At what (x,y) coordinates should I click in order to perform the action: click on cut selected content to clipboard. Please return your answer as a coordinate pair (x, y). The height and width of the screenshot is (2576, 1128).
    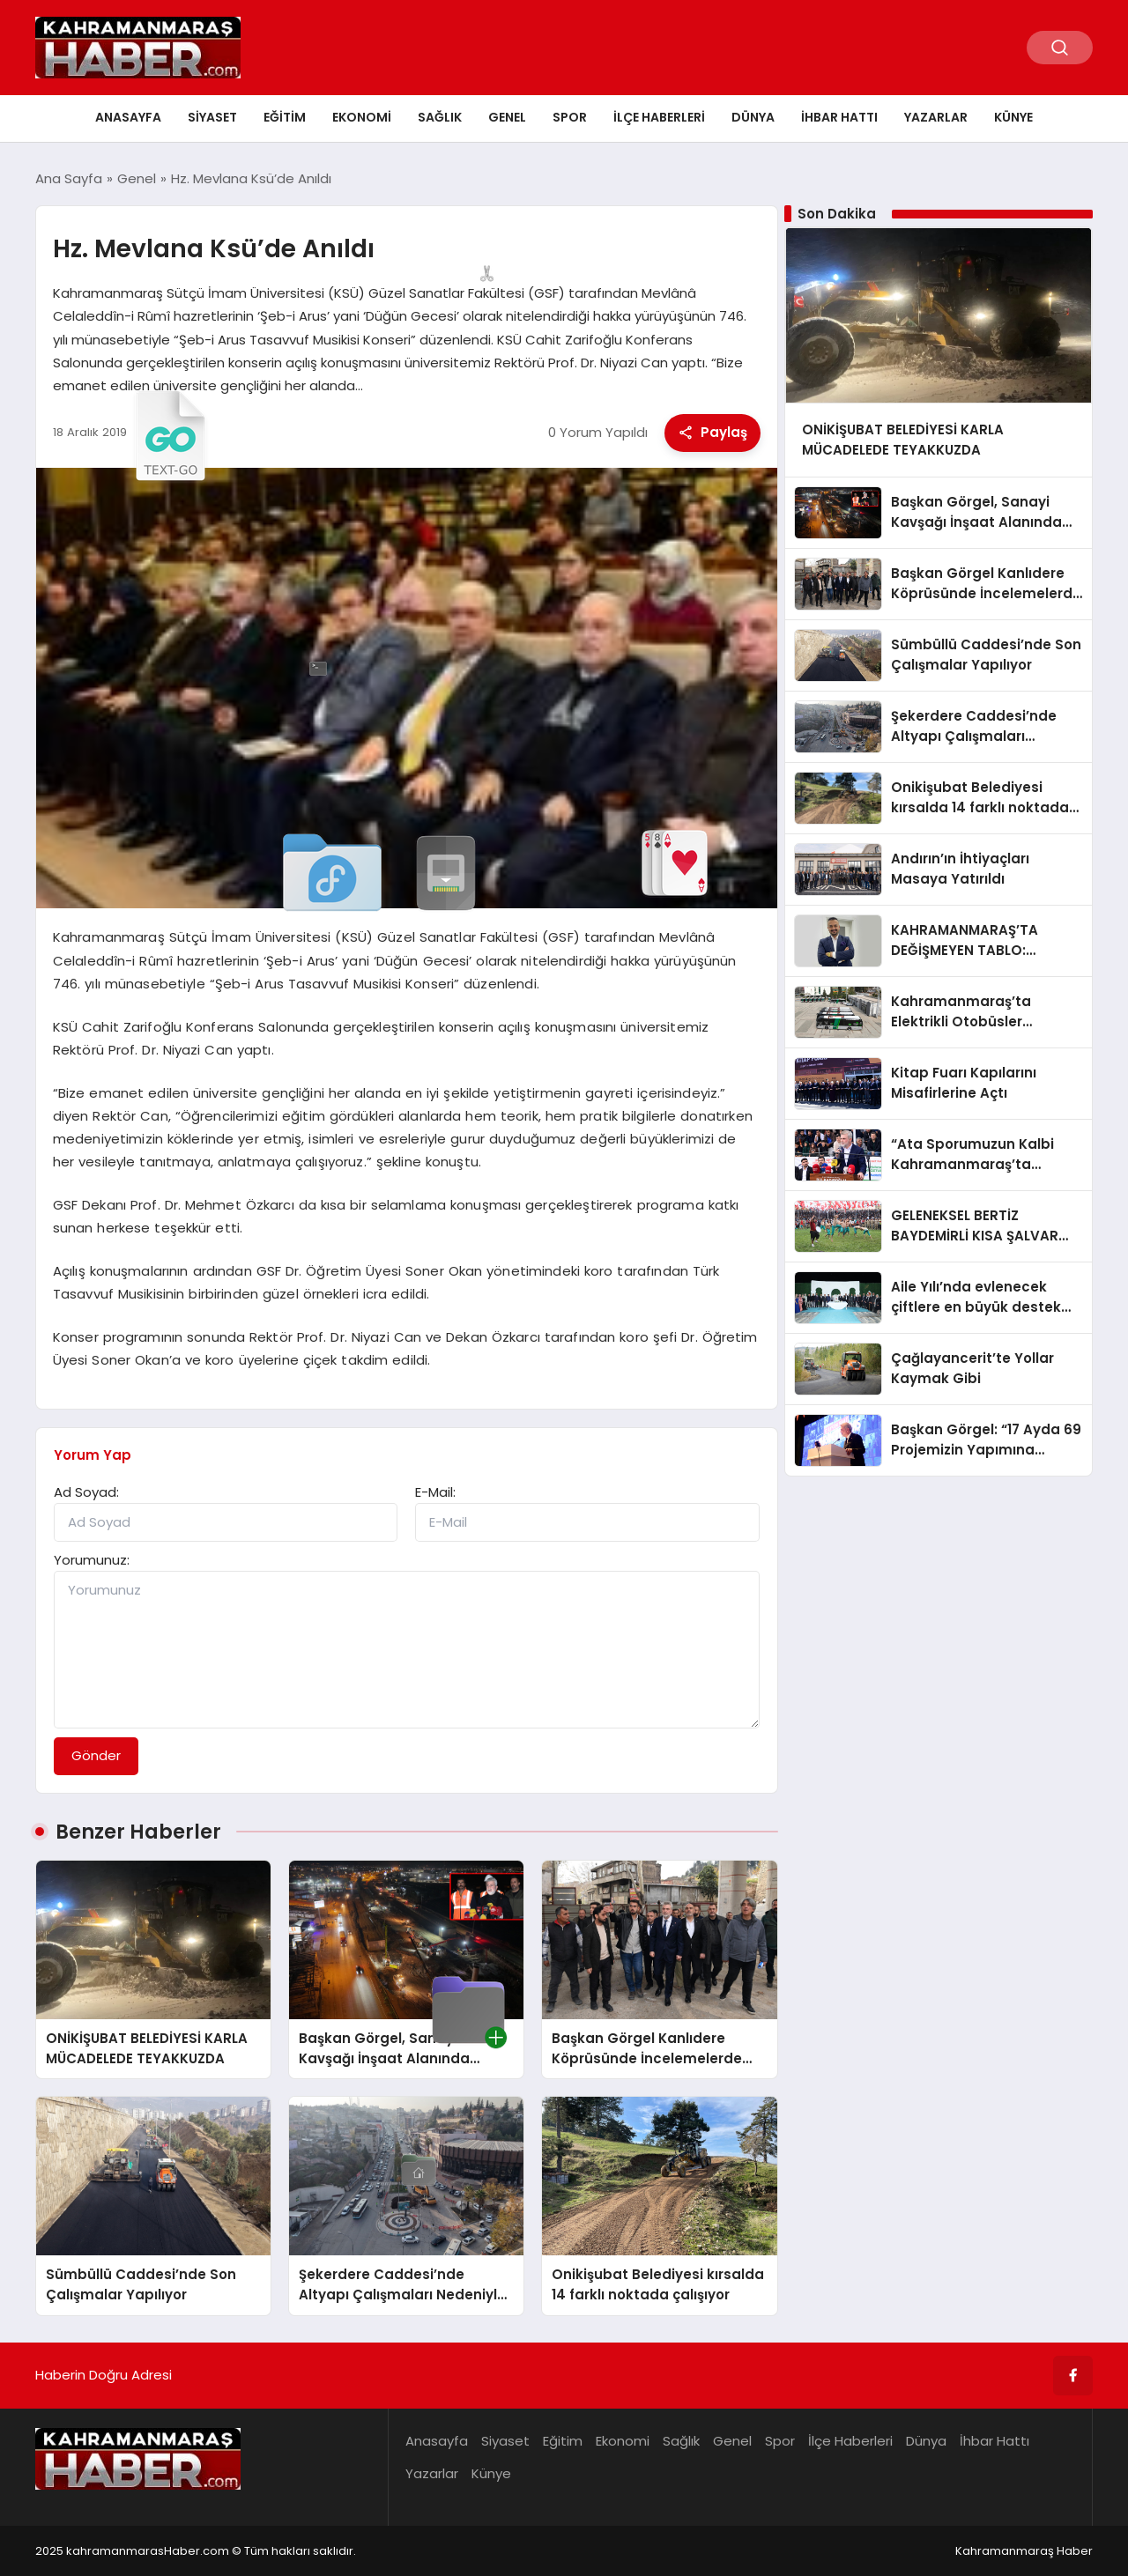
    Looking at the image, I should click on (486, 273).